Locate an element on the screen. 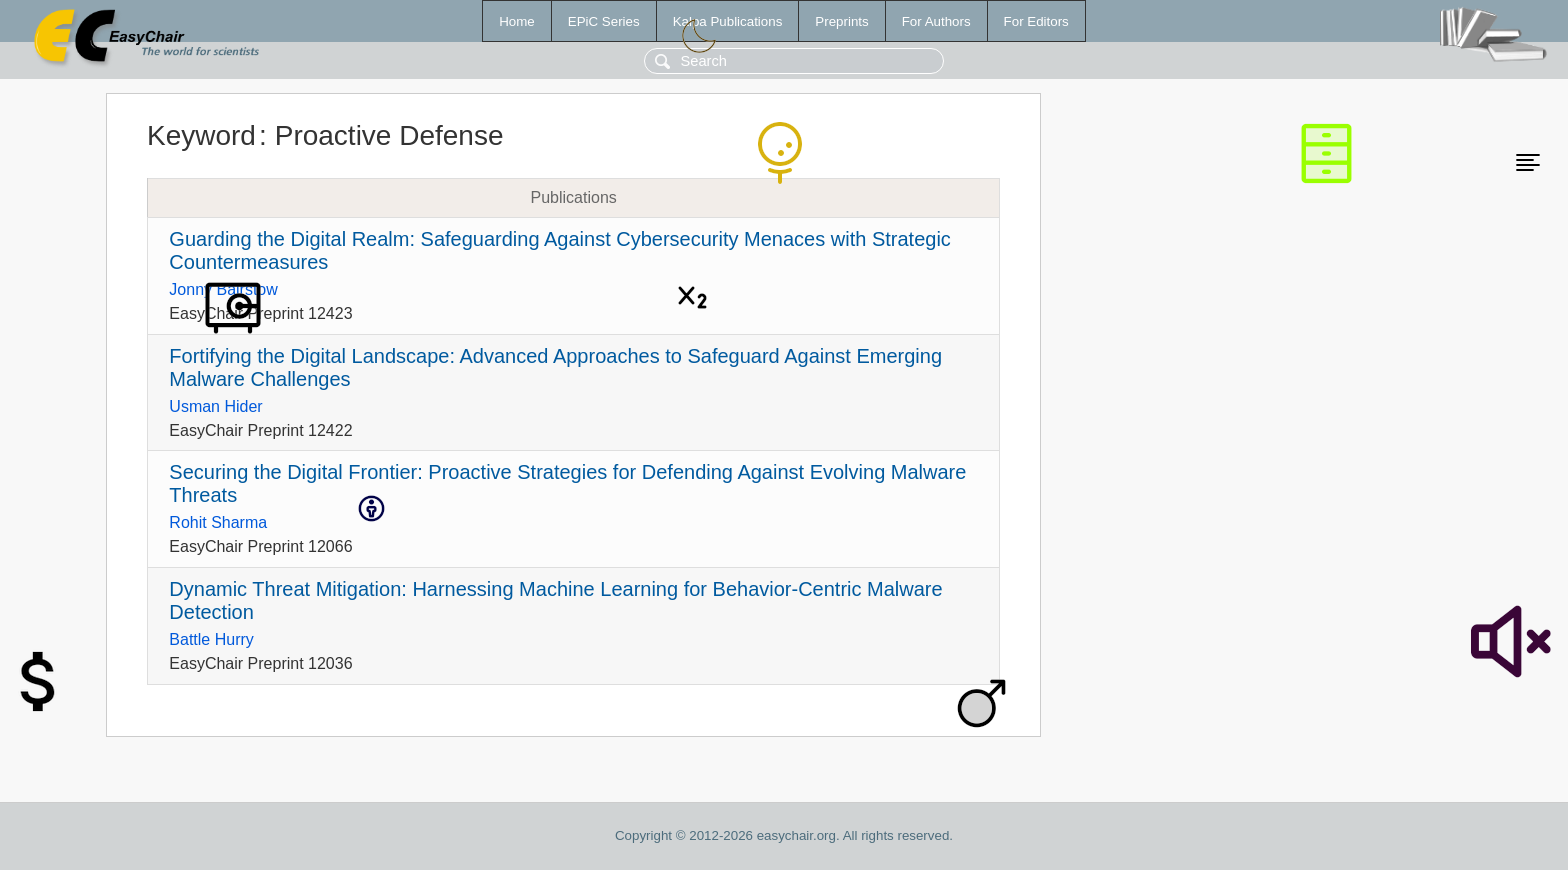 Image resolution: width=1568 pixels, height=870 pixels. browse furniture or home decor items is located at coordinates (1326, 153).